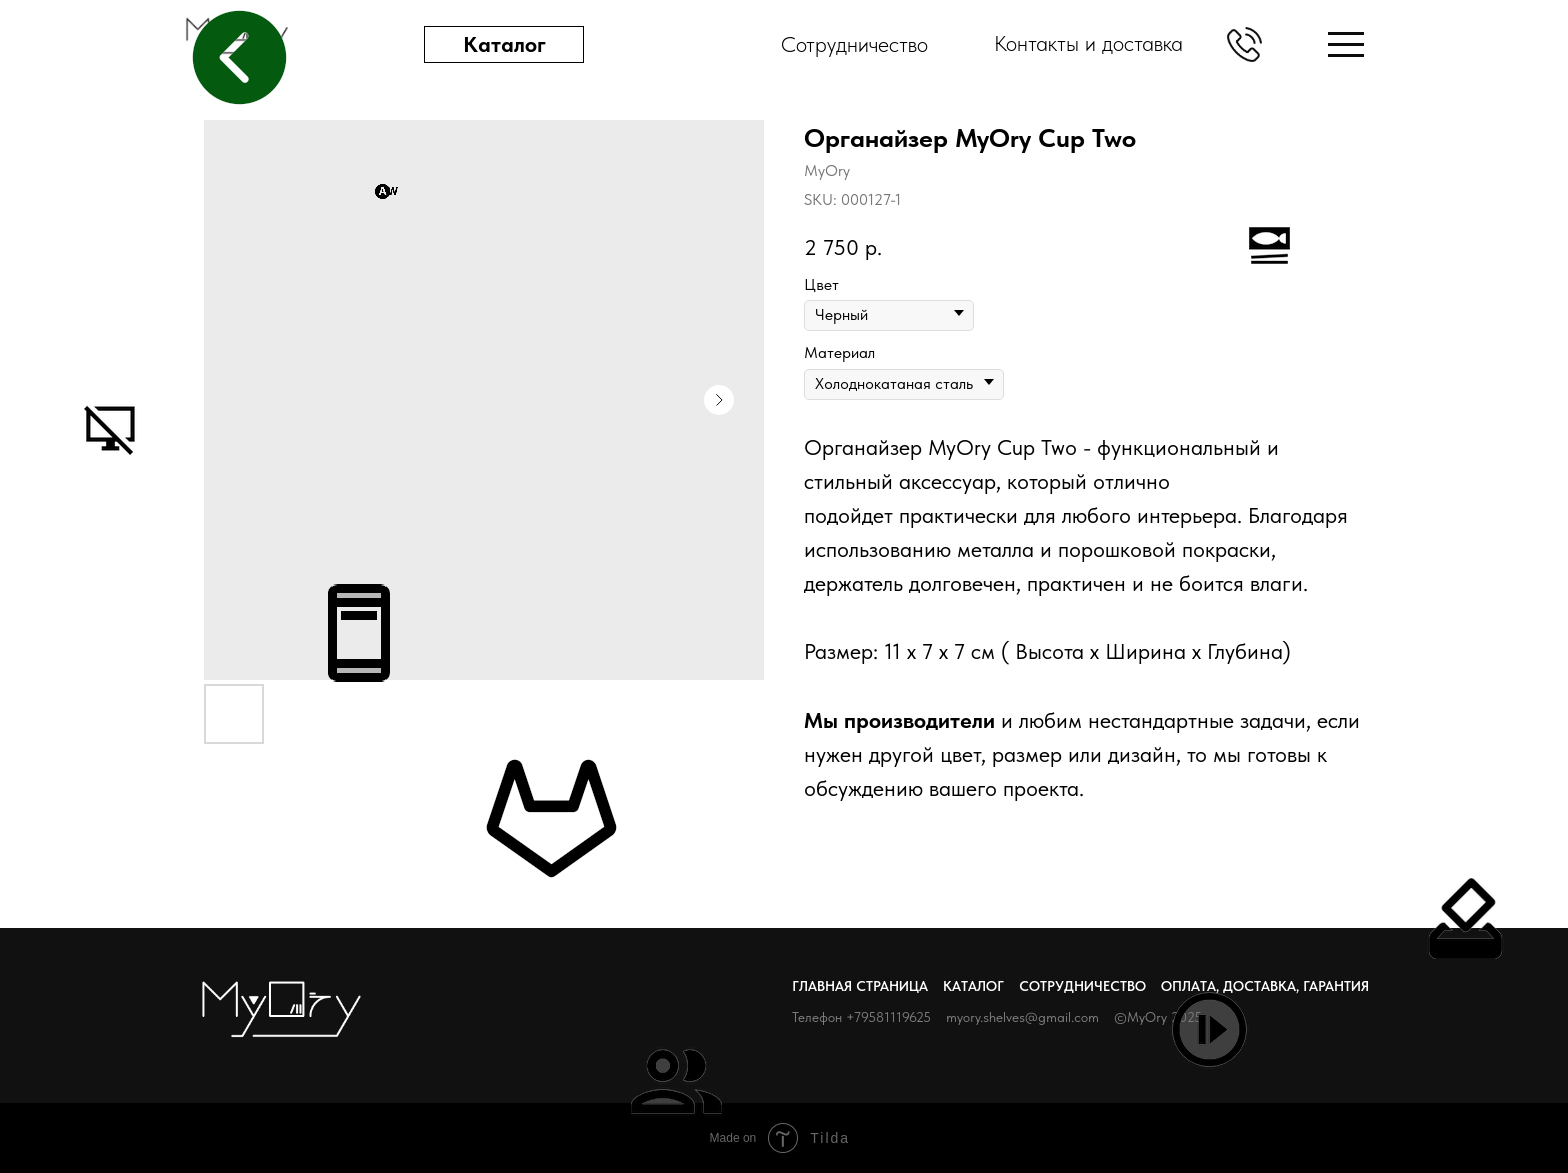 Image resolution: width=1568 pixels, height=1173 pixels. What do you see at coordinates (239, 57) in the screenshot?
I see `go back to the previous screen` at bounding box center [239, 57].